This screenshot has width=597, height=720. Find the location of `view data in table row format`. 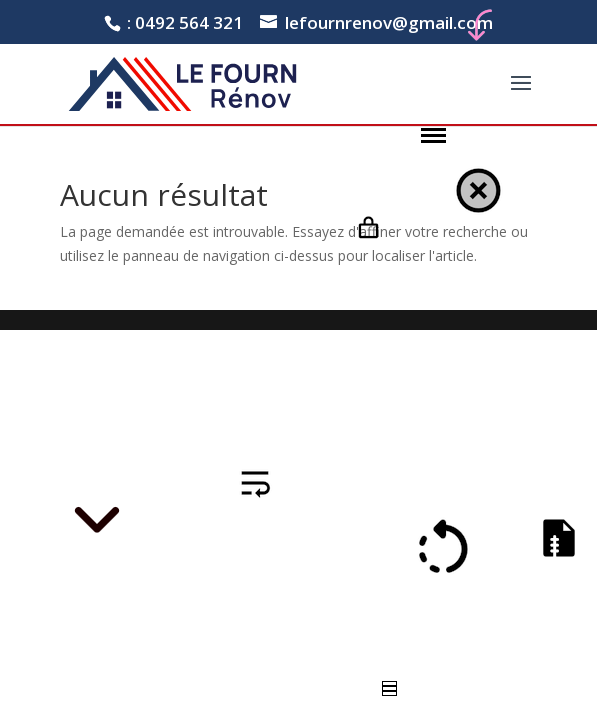

view data in table row format is located at coordinates (389, 688).